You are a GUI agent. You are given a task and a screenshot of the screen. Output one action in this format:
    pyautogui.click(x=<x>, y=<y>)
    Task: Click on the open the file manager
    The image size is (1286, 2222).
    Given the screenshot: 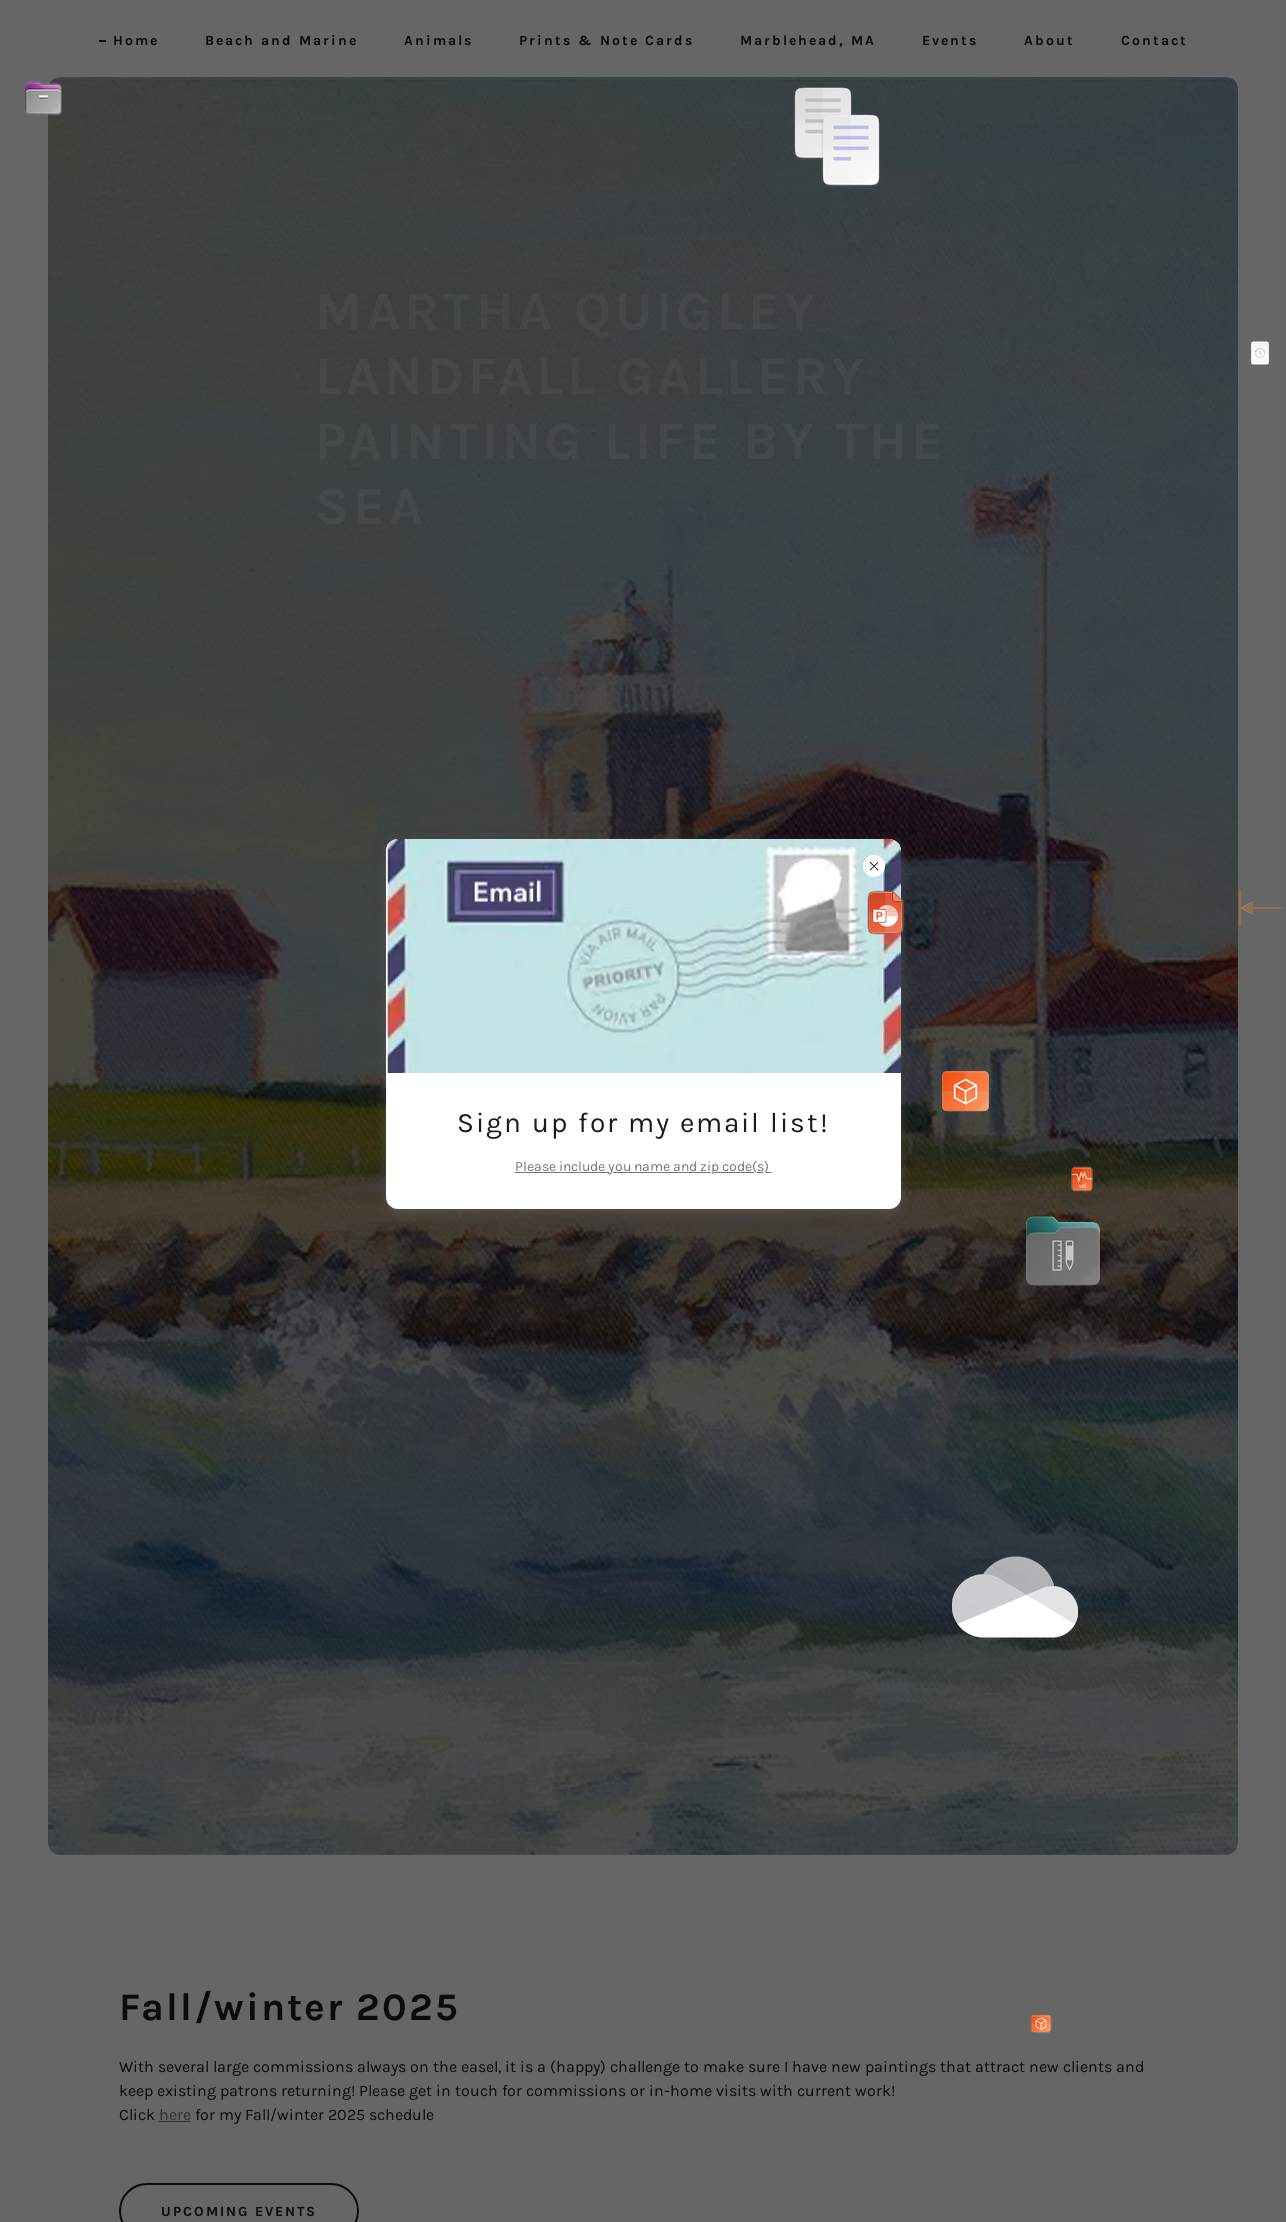 What is the action you would take?
    pyautogui.click(x=43, y=97)
    